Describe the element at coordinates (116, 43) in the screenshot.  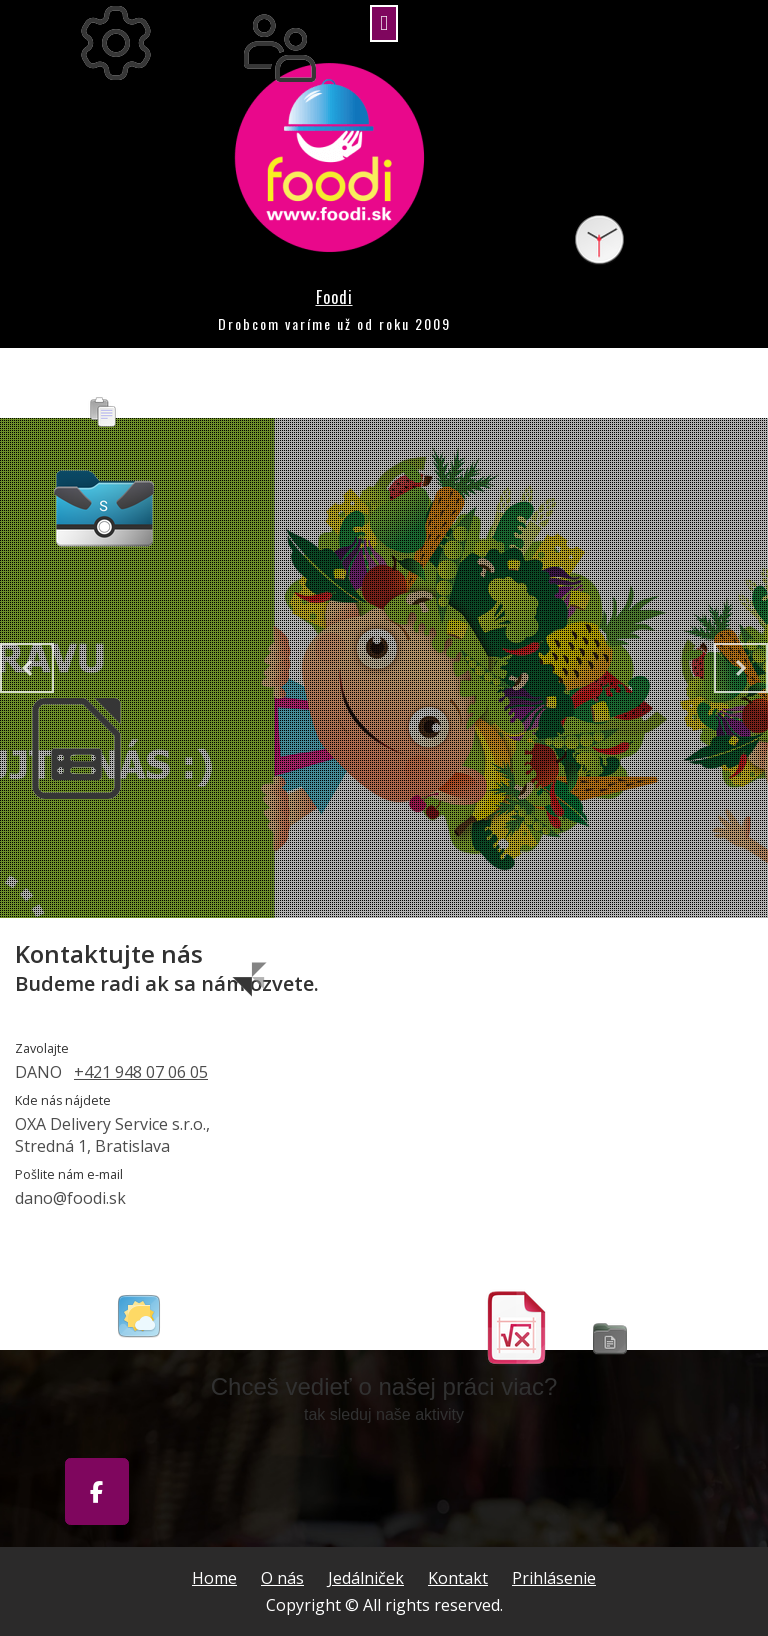
I see `access system settings` at that location.